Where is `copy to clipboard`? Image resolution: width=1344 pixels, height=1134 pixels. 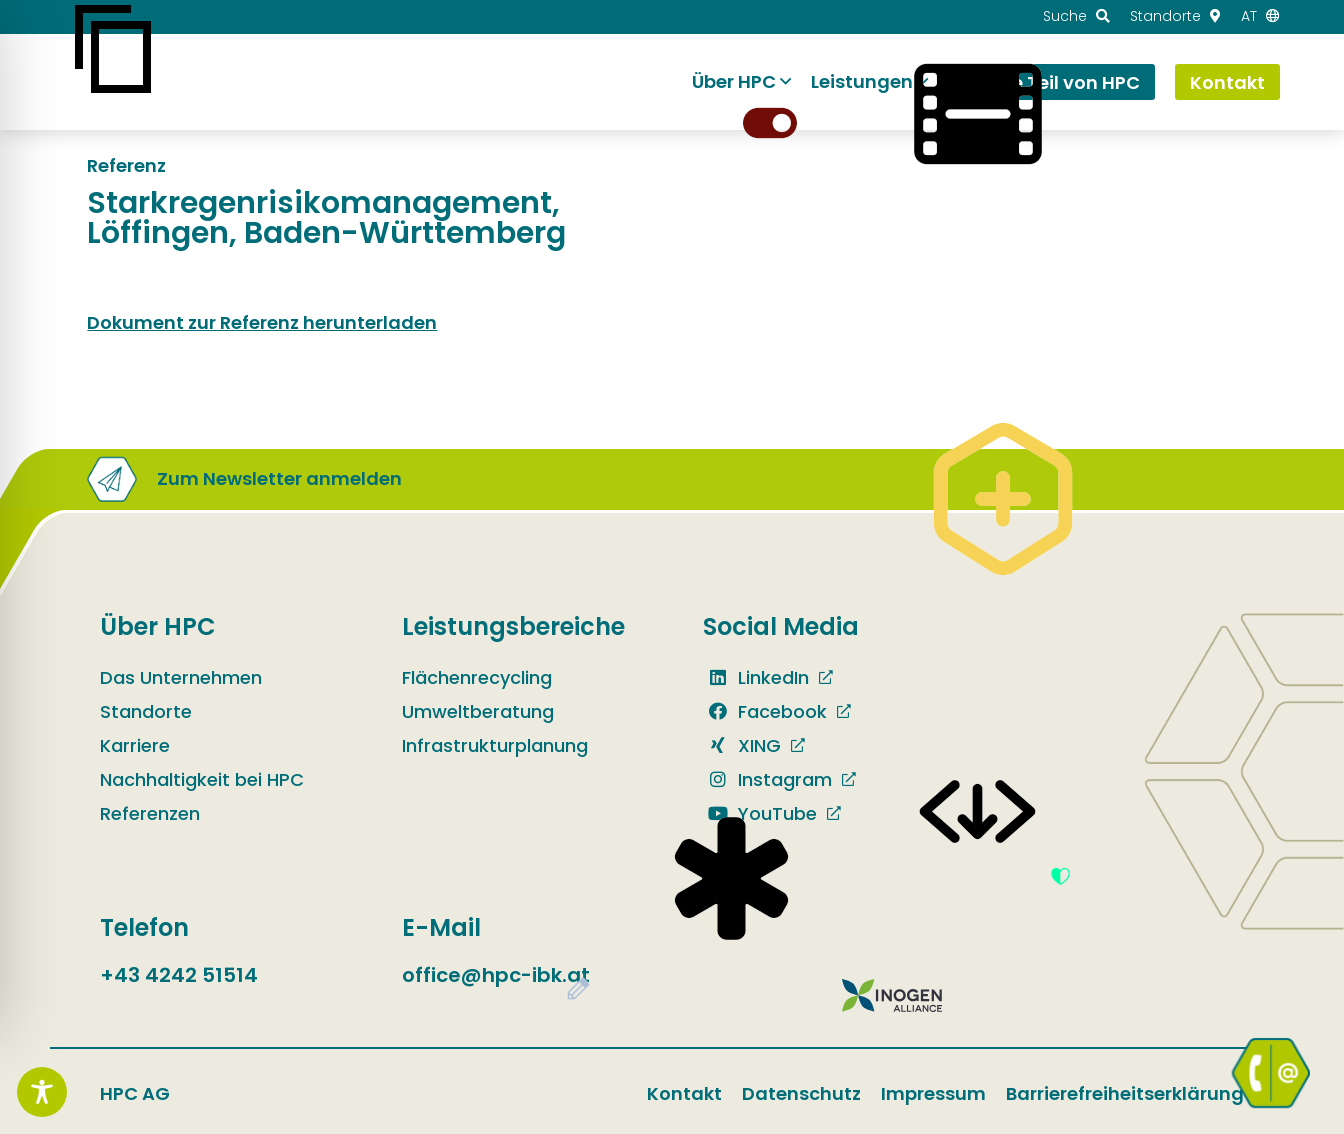 copy to clipboard is located at coordinates (115, 49).